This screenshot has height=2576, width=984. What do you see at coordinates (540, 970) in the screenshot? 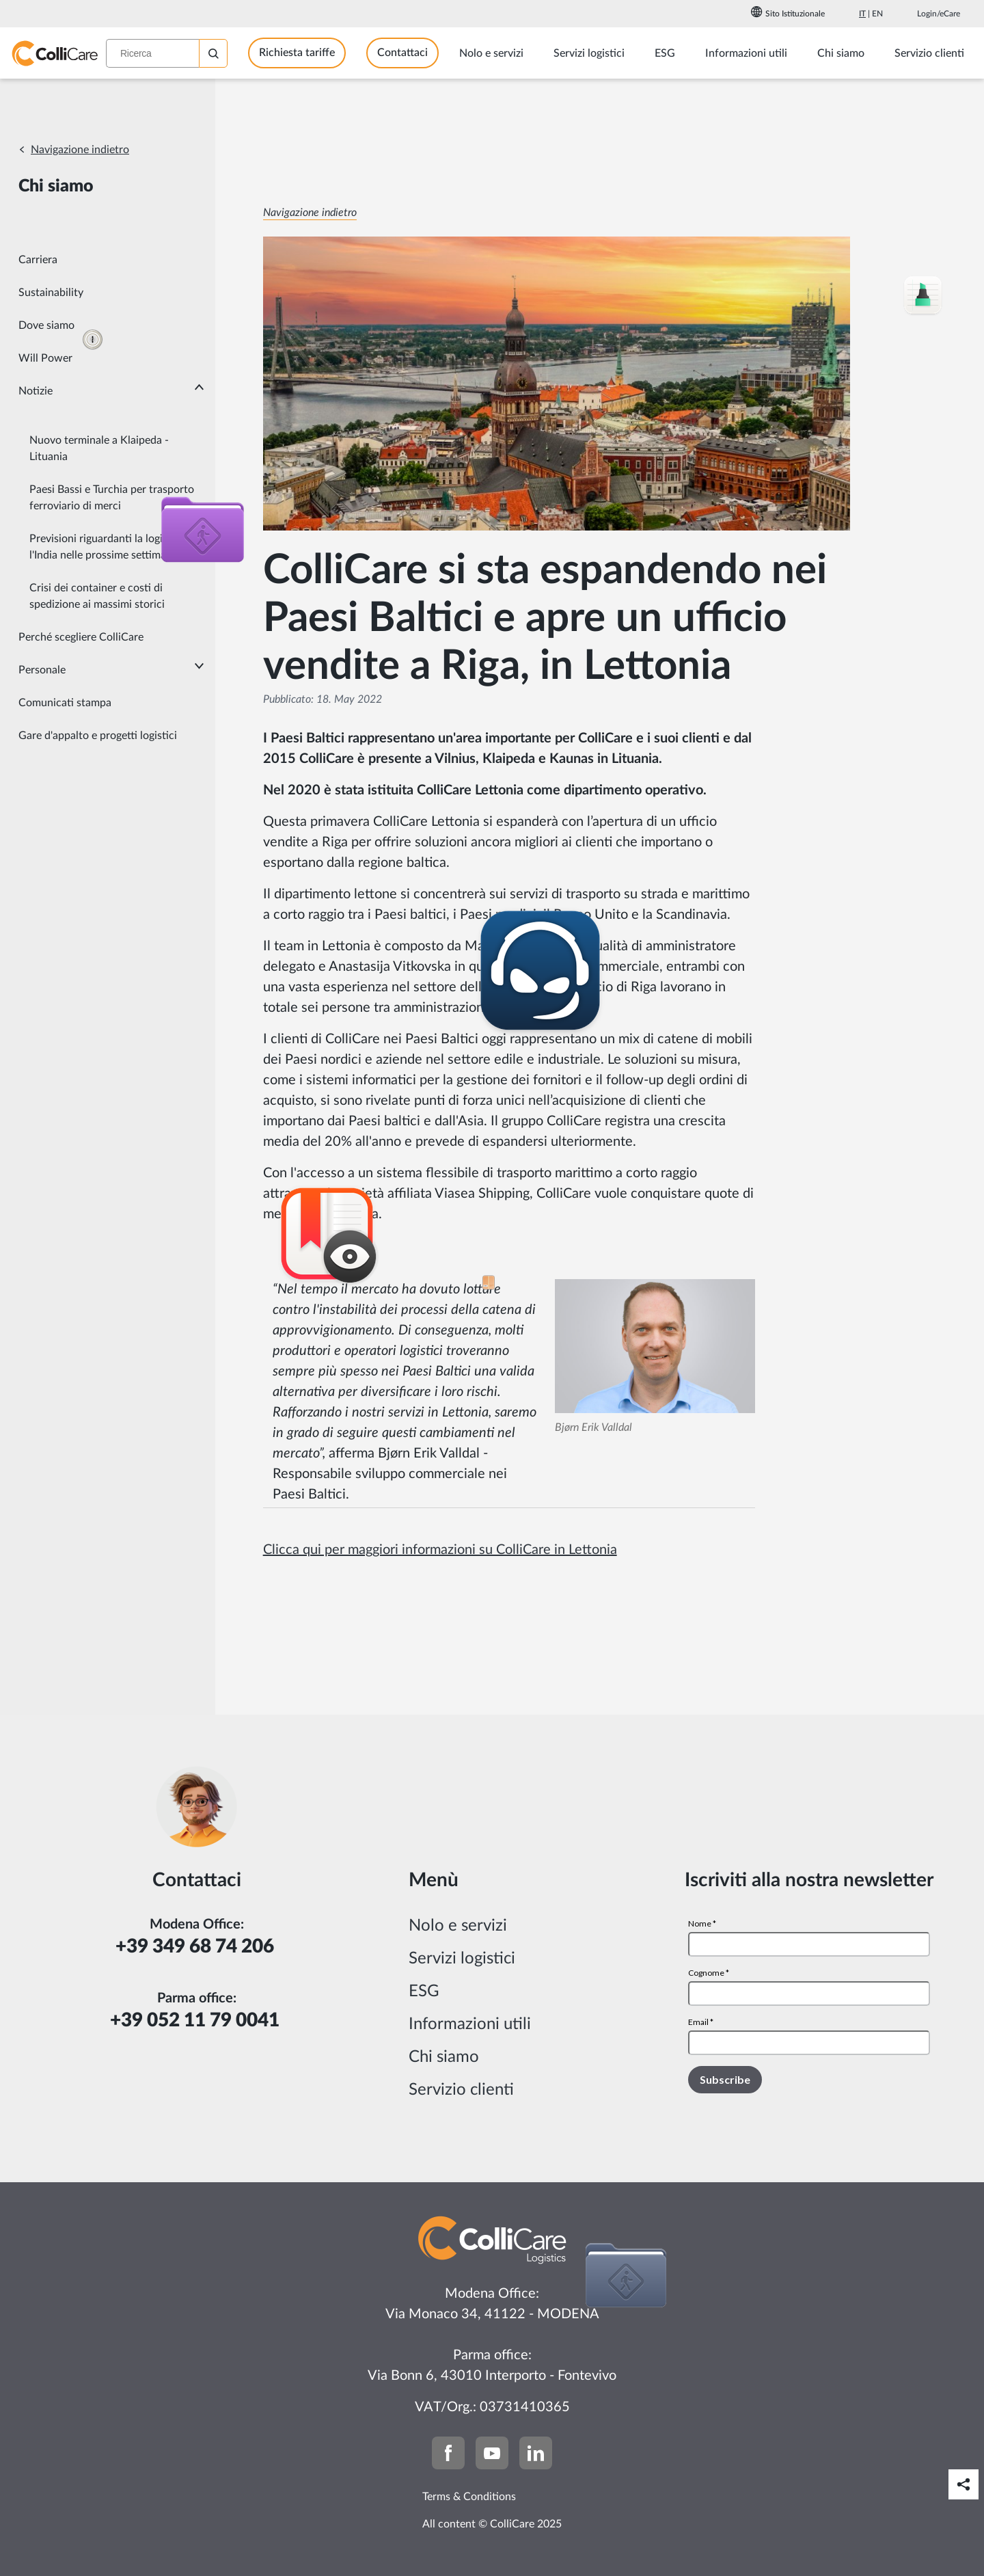
I see `open TeamSpeak voice chat app` at bounding box center [540, 970].